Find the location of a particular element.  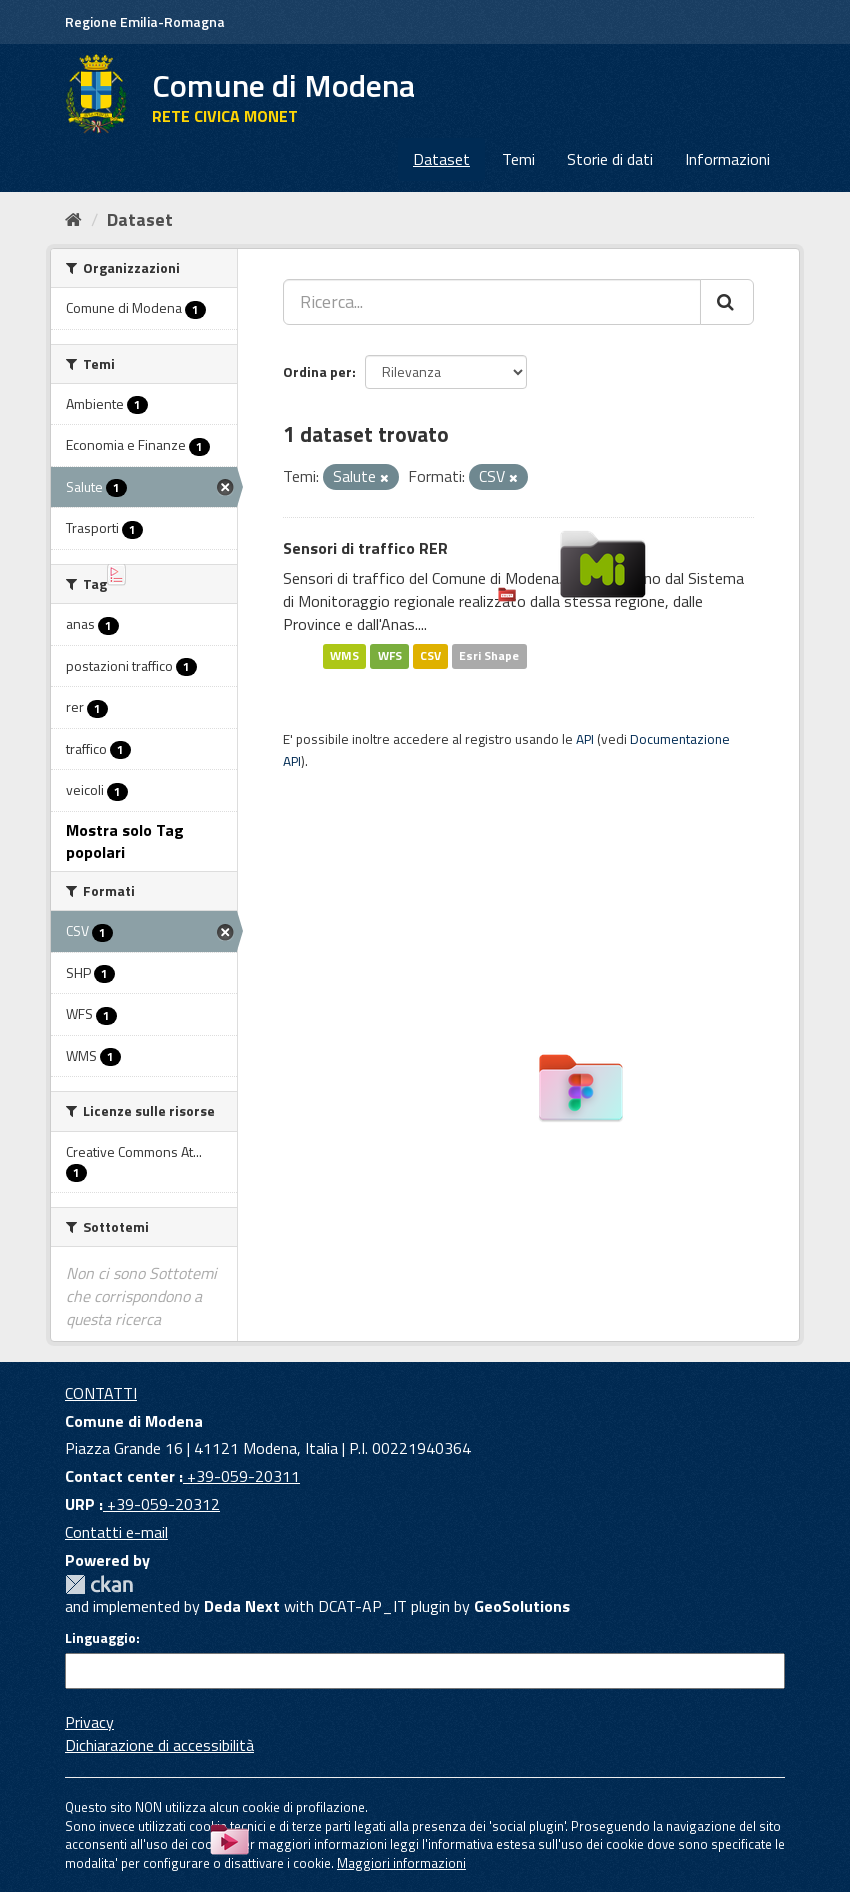

open folder containing figma design files is located at coordinates (580, 1089).